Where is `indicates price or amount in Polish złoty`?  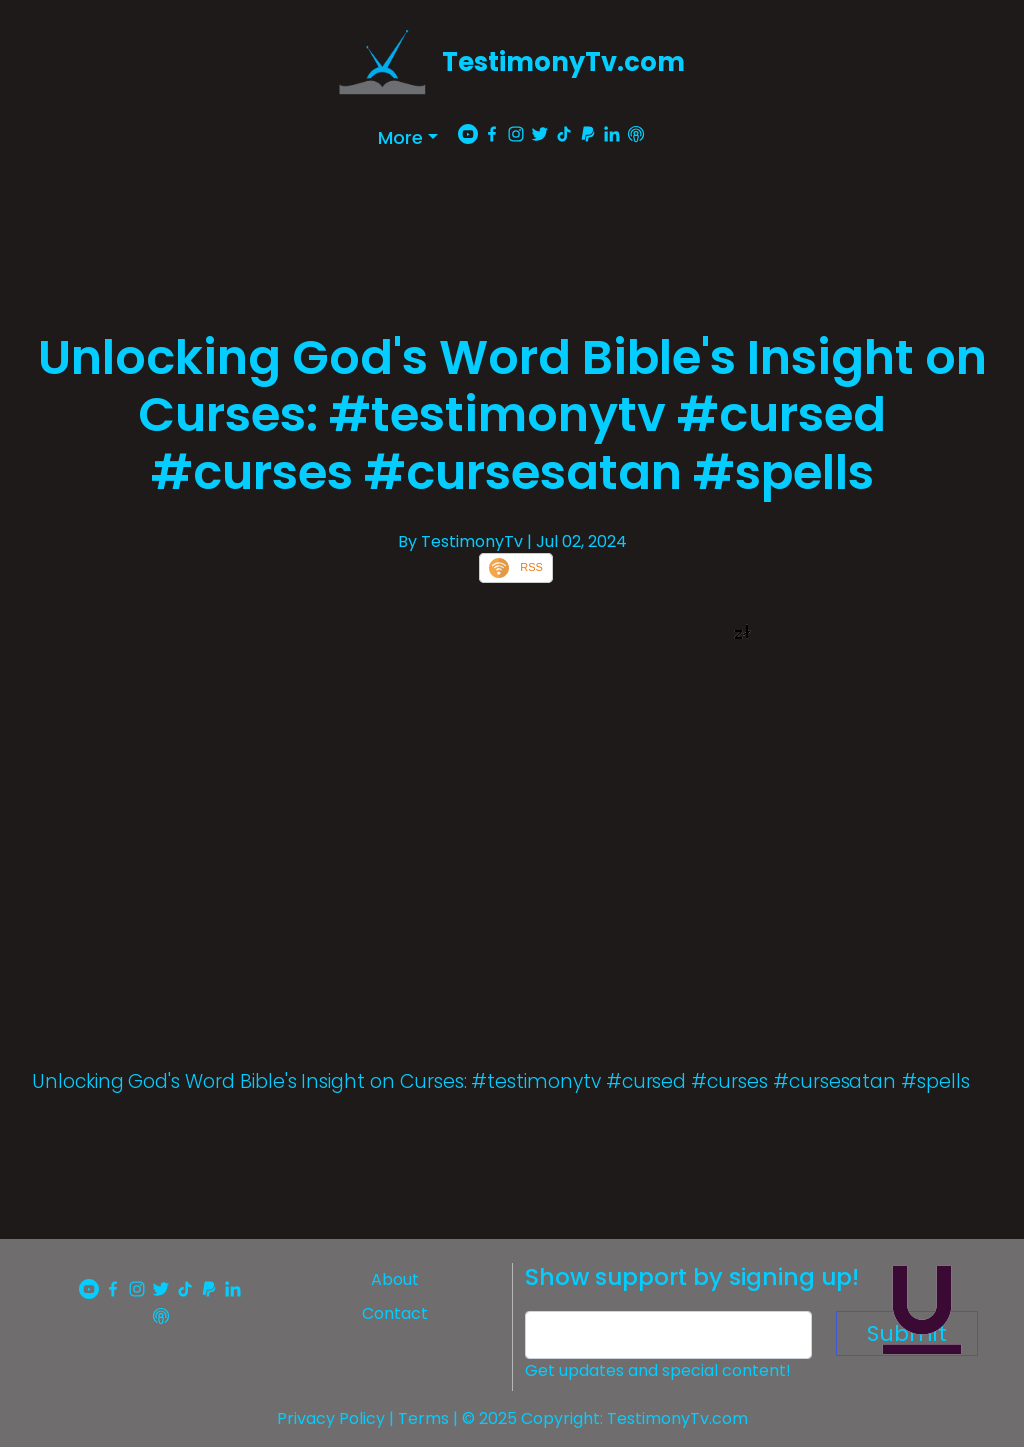 indicates price or amount in Polish złoty is located at coordinates (742, 632).